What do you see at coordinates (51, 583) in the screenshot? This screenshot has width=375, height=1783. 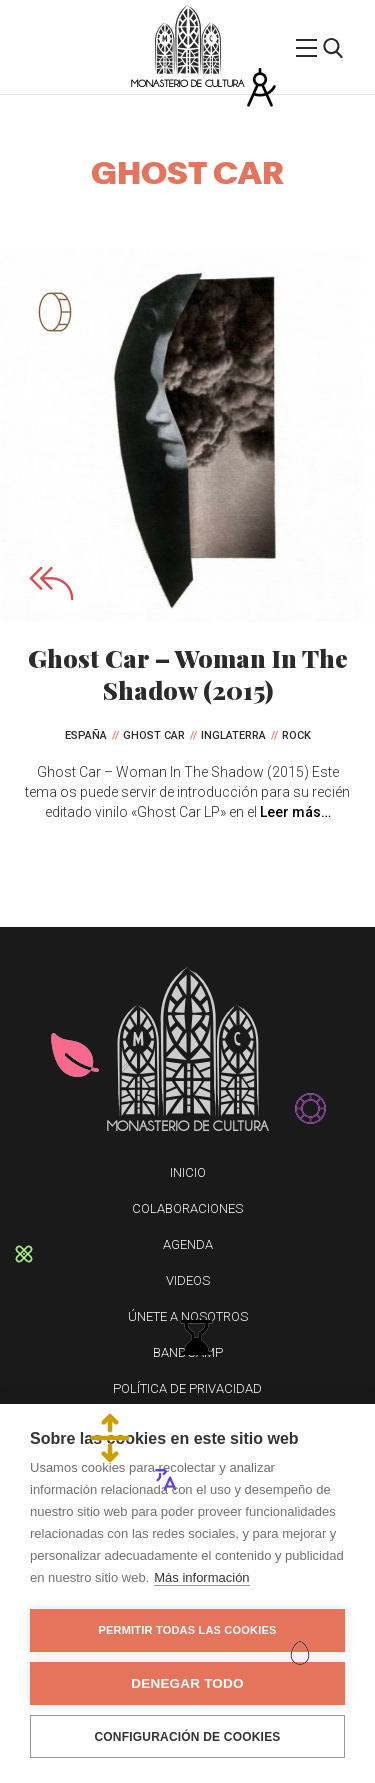 I see `reply all to a message or email` at bounding box center [51, 583].